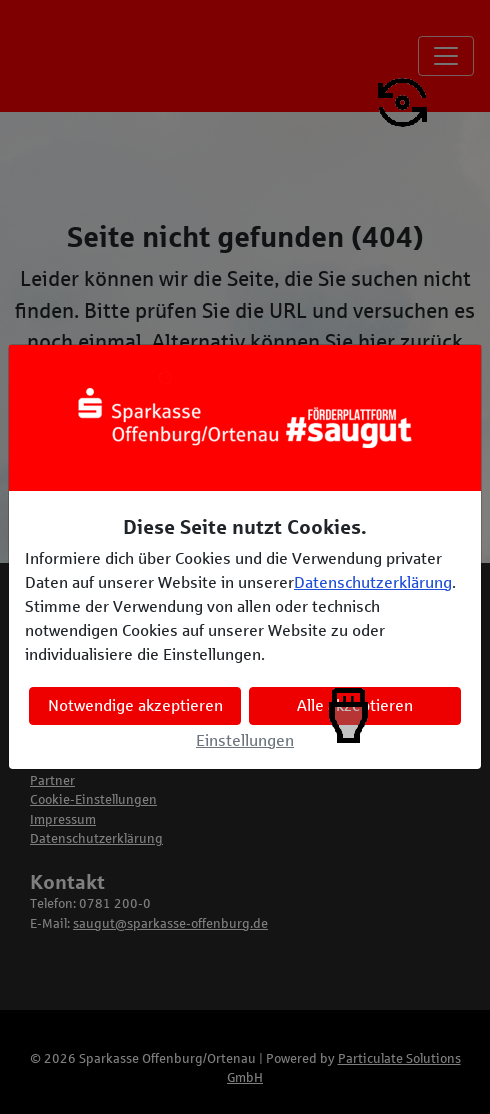 This screenshot has width=490, height=1114. What do you see at coordinates (402, 102) in the screenshot?
I see `switch between front and rear camera` at bounding box center [402, 102].